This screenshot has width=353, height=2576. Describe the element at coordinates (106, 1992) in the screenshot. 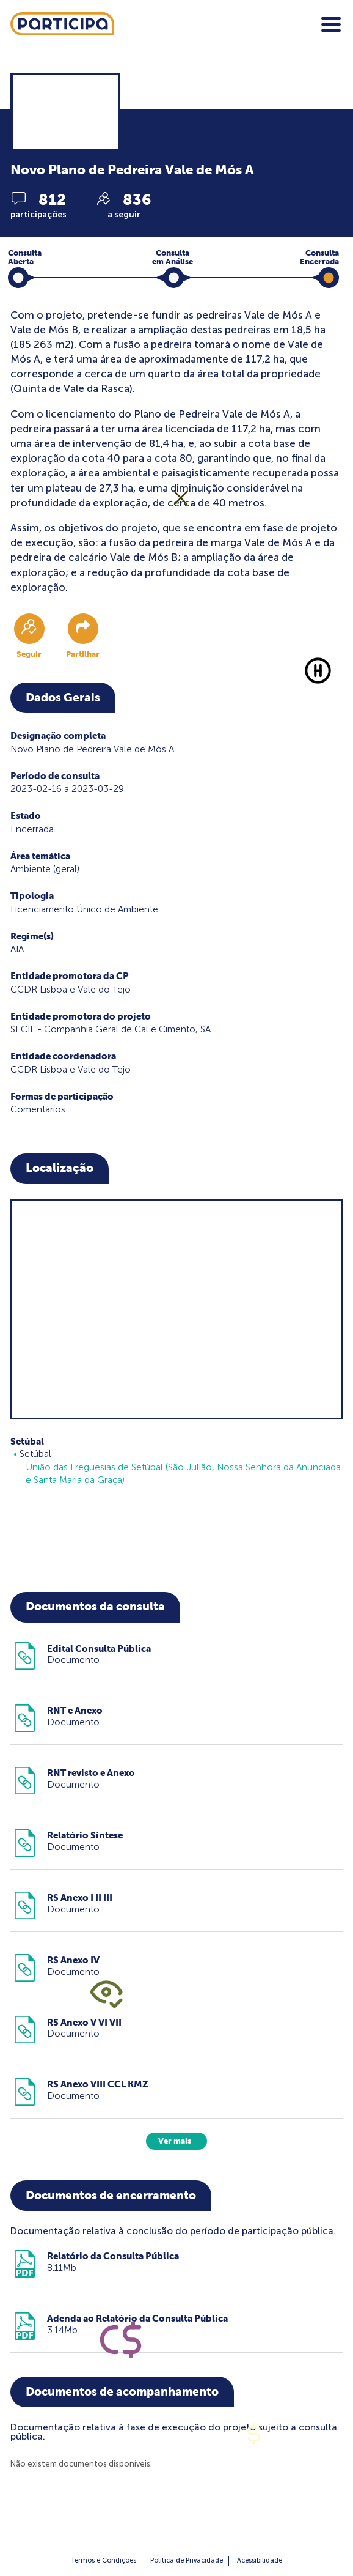

I see `mark item as viewed or read` at that location.